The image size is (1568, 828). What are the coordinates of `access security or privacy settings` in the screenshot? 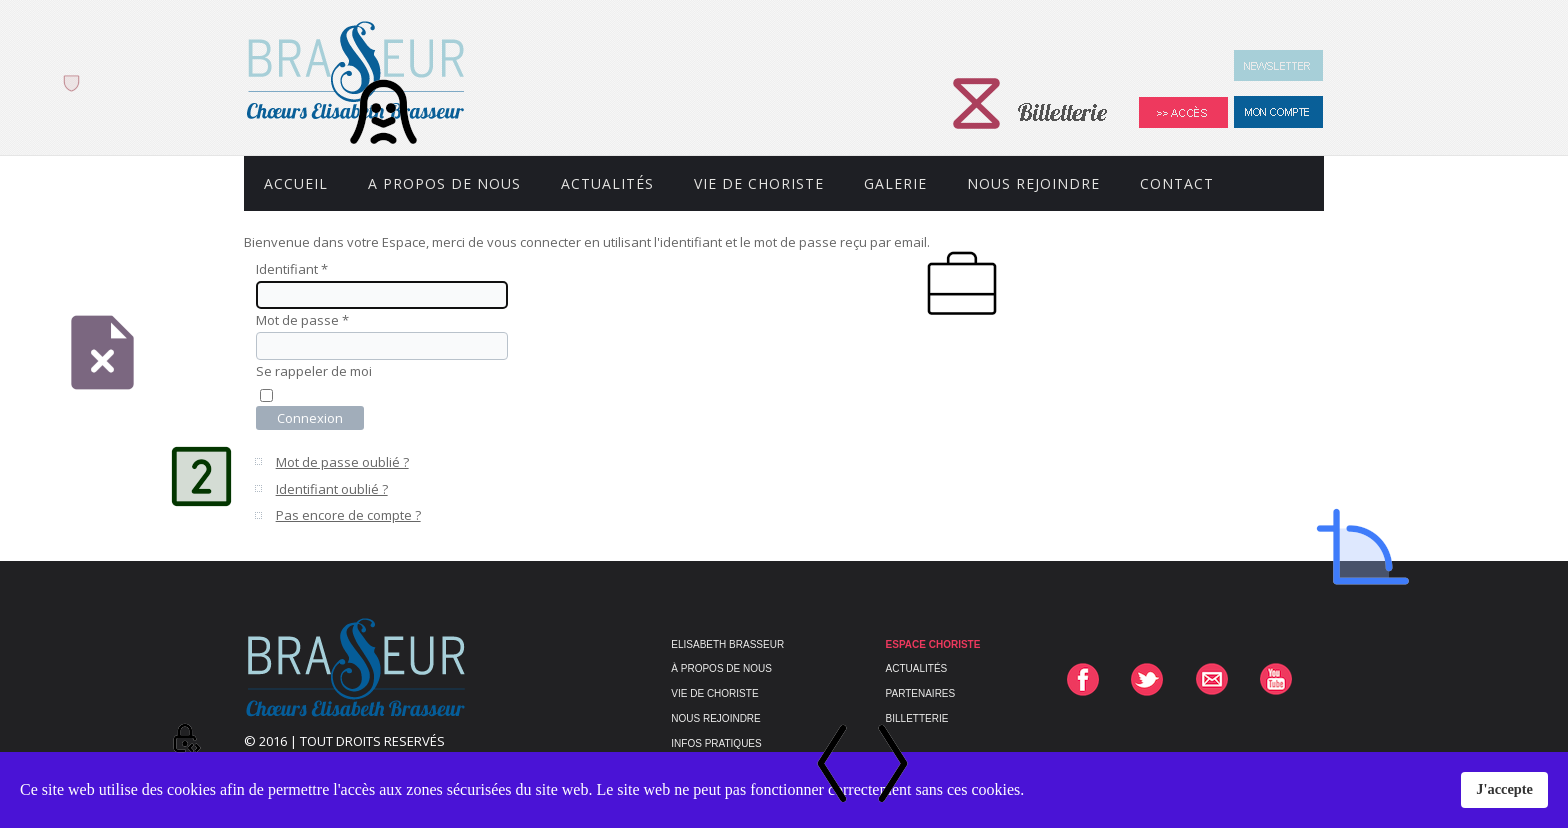 It's located at (71, 82).